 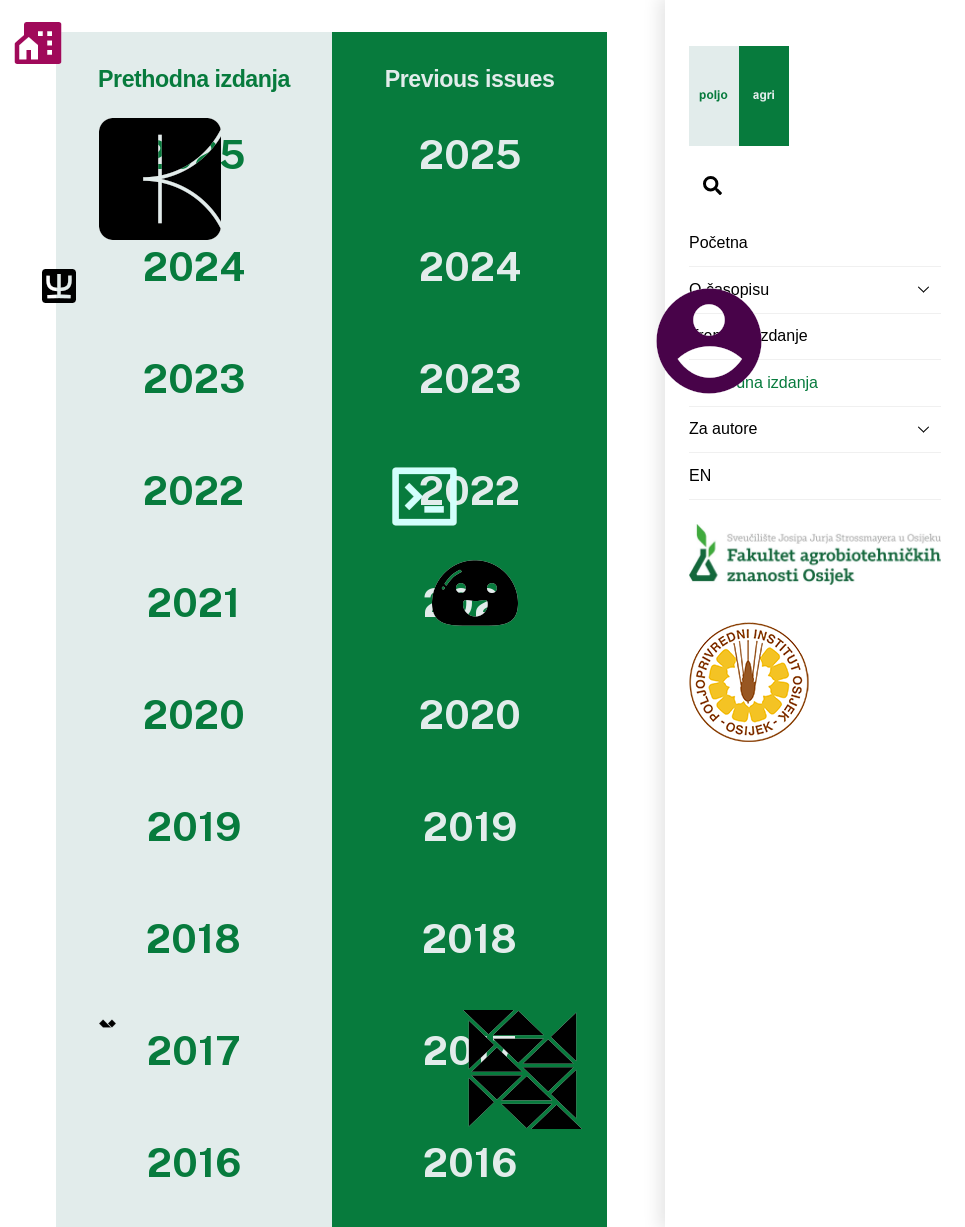 What do you see at coordinates (160, 179) in the screenshot?
I see `kaniko container build tool logo` at bounding box center [160, 179].